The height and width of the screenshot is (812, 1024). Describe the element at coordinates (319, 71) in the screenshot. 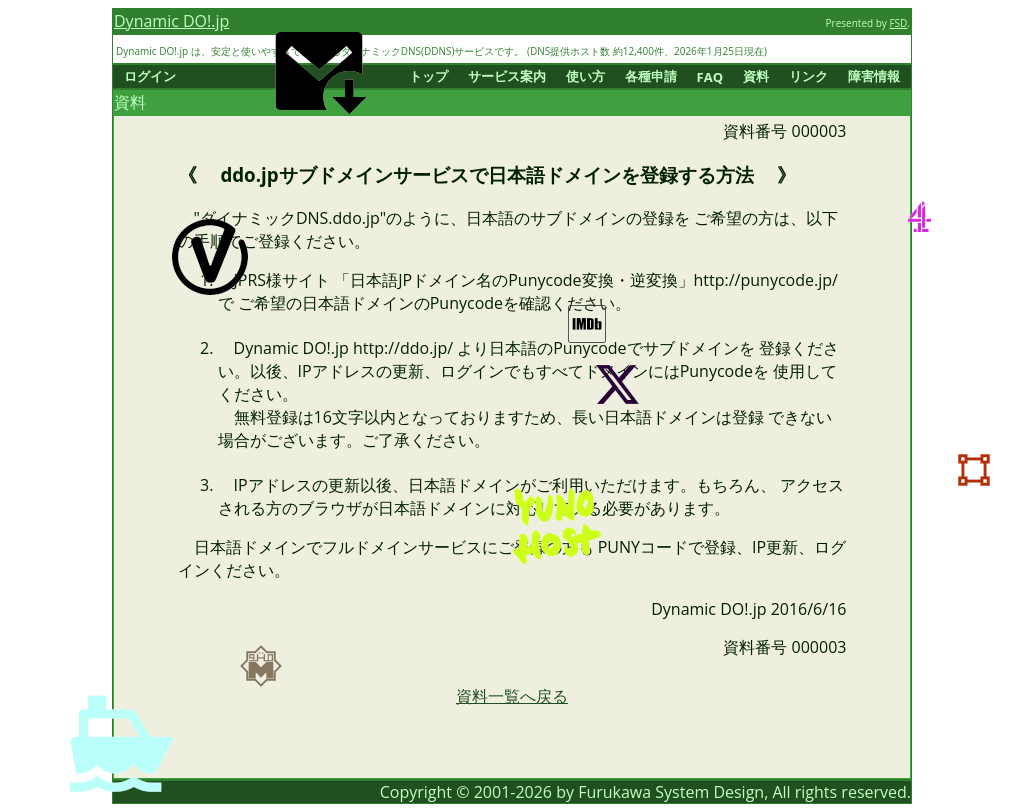

I see `download email or message attachment` at that location.